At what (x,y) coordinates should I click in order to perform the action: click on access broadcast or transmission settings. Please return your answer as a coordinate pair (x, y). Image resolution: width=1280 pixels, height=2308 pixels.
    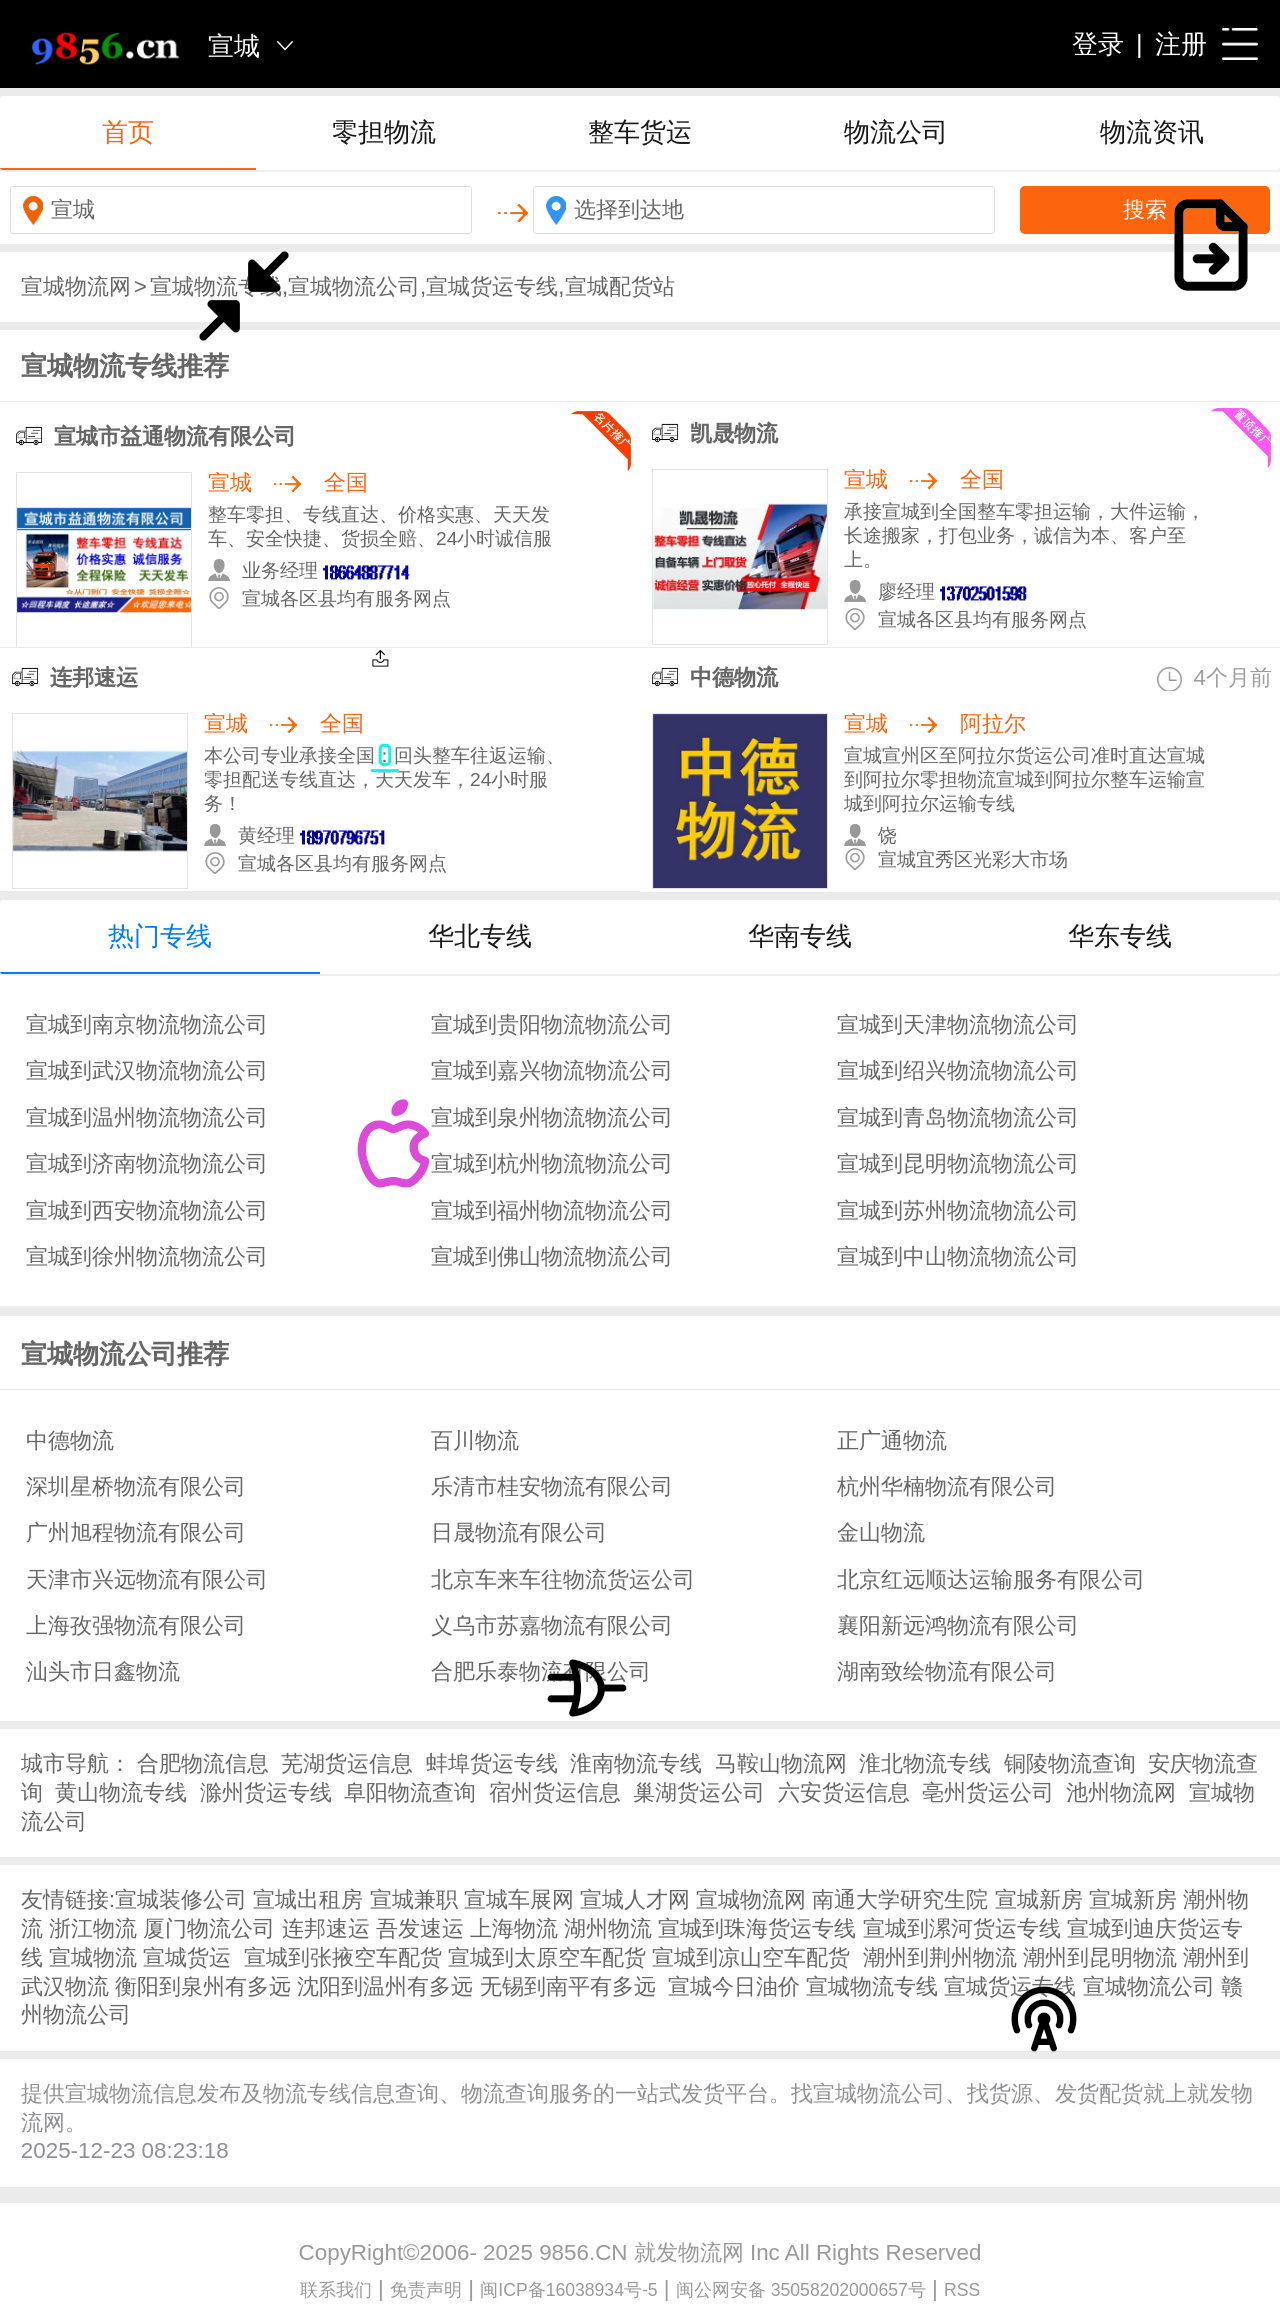
    Looking at the image, I should click on (1044, 2019).